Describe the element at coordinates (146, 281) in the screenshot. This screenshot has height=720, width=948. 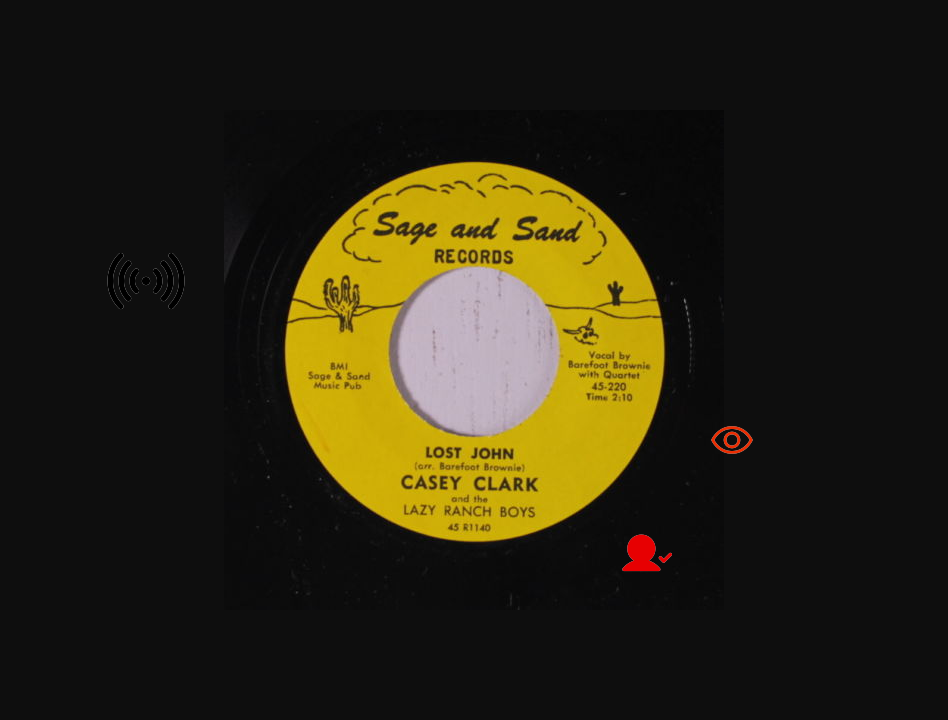
I see `indicates wireless signal strength` at that location.